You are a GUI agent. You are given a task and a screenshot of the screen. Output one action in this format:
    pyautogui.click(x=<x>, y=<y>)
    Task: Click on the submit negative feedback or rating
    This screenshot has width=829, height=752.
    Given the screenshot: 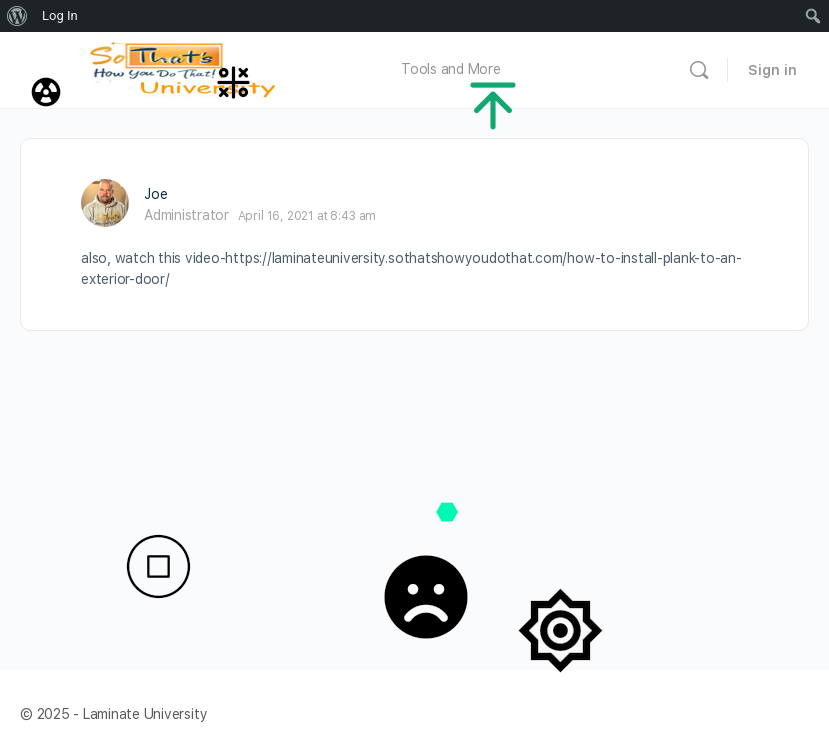 What is the action you would take?
    pyautogui.click(x=426, y=597)
    